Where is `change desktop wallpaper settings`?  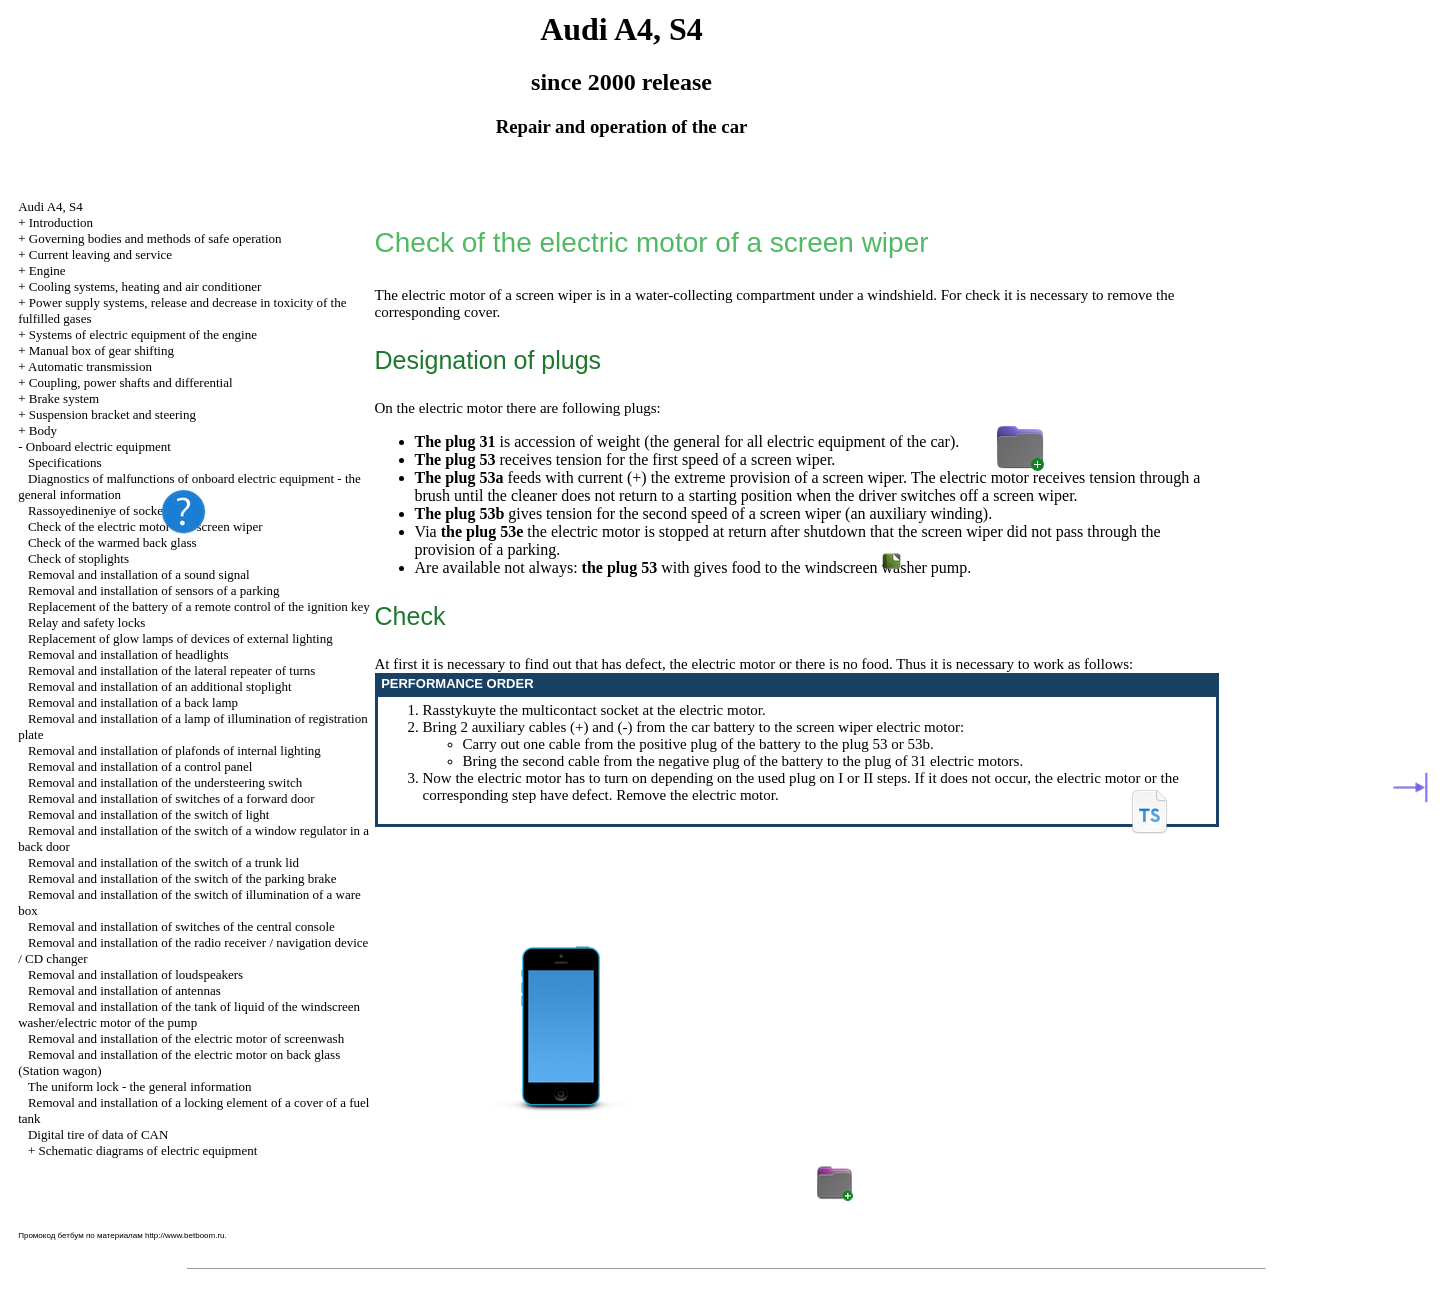
change desktop wallpaper settings is located at coordinates (891, 560).